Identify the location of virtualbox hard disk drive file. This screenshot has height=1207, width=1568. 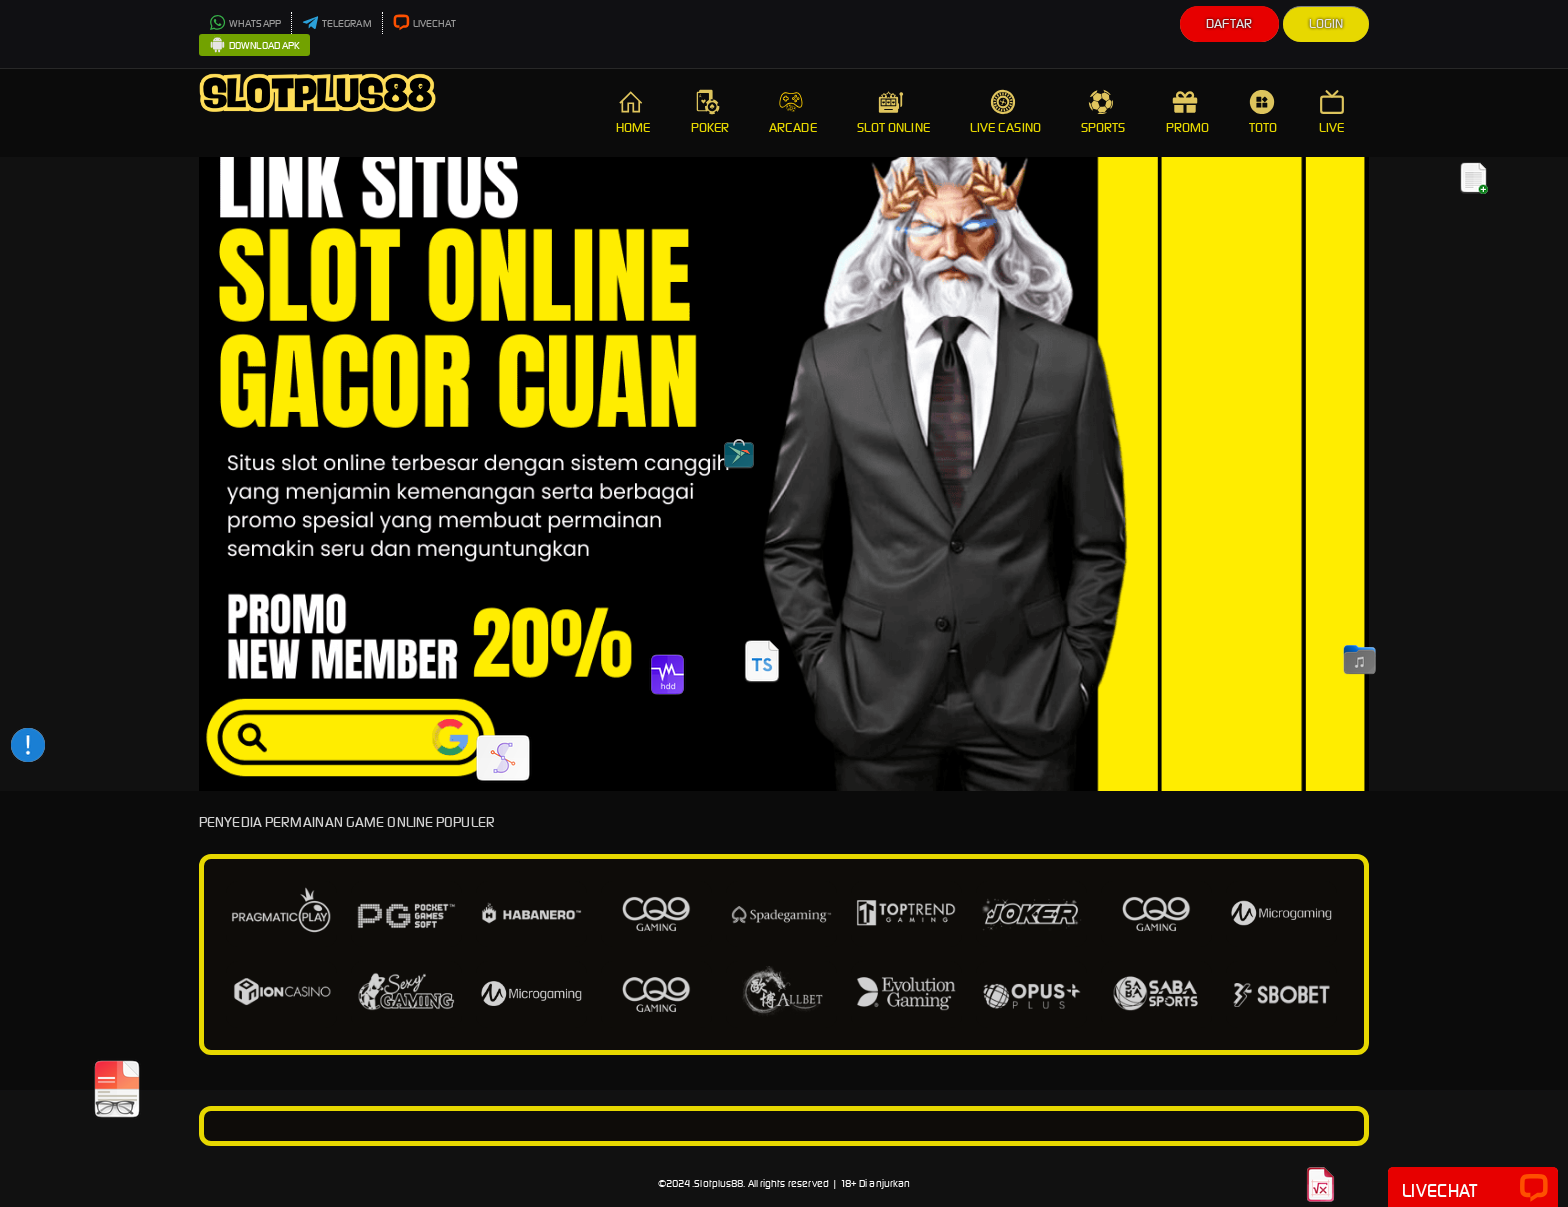
(667, 674).